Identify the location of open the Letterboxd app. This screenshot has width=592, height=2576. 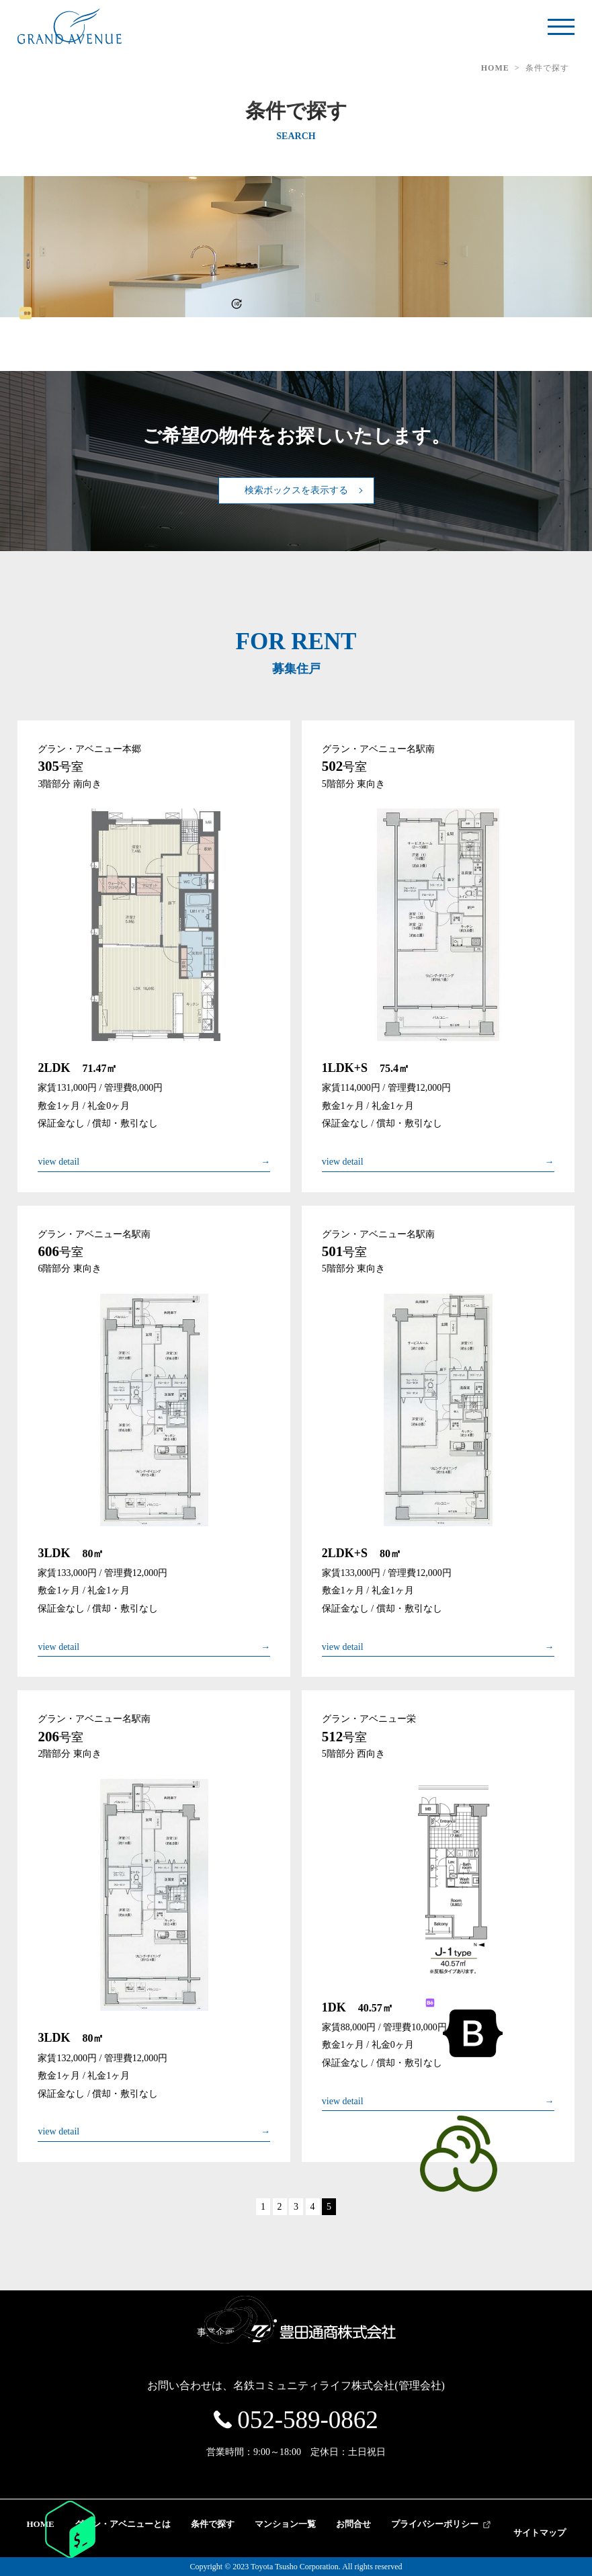
(26, 313).